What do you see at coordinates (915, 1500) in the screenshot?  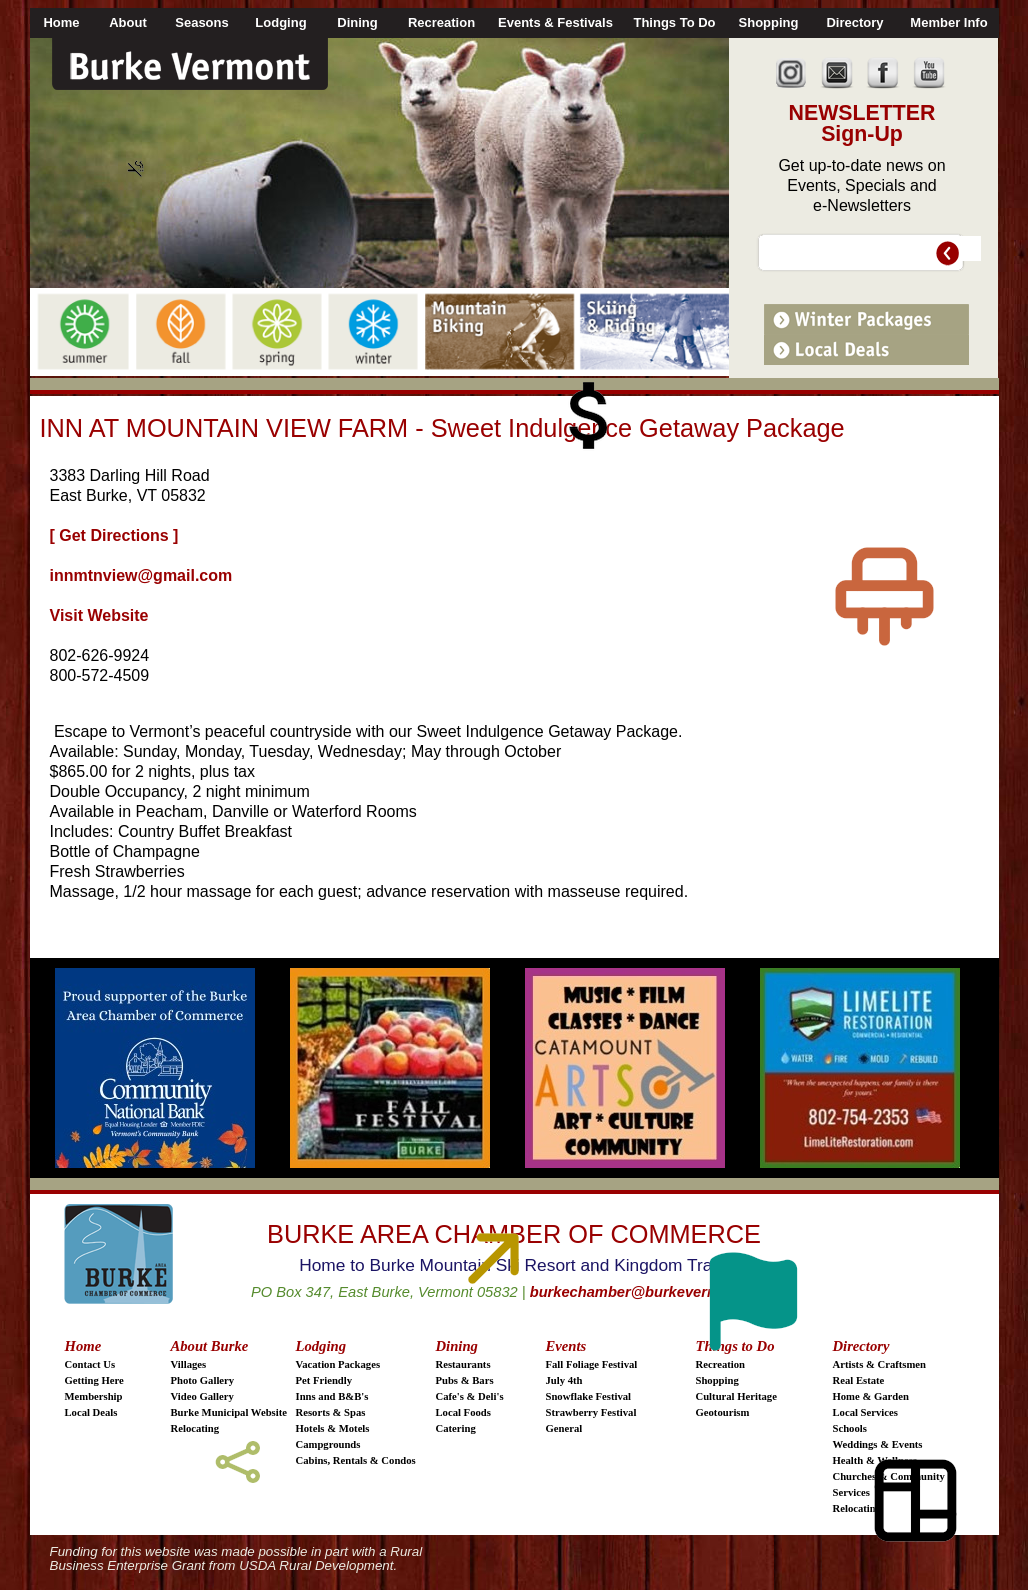 I see `view dashboard or board layout` at bounding box center [915, 1500].